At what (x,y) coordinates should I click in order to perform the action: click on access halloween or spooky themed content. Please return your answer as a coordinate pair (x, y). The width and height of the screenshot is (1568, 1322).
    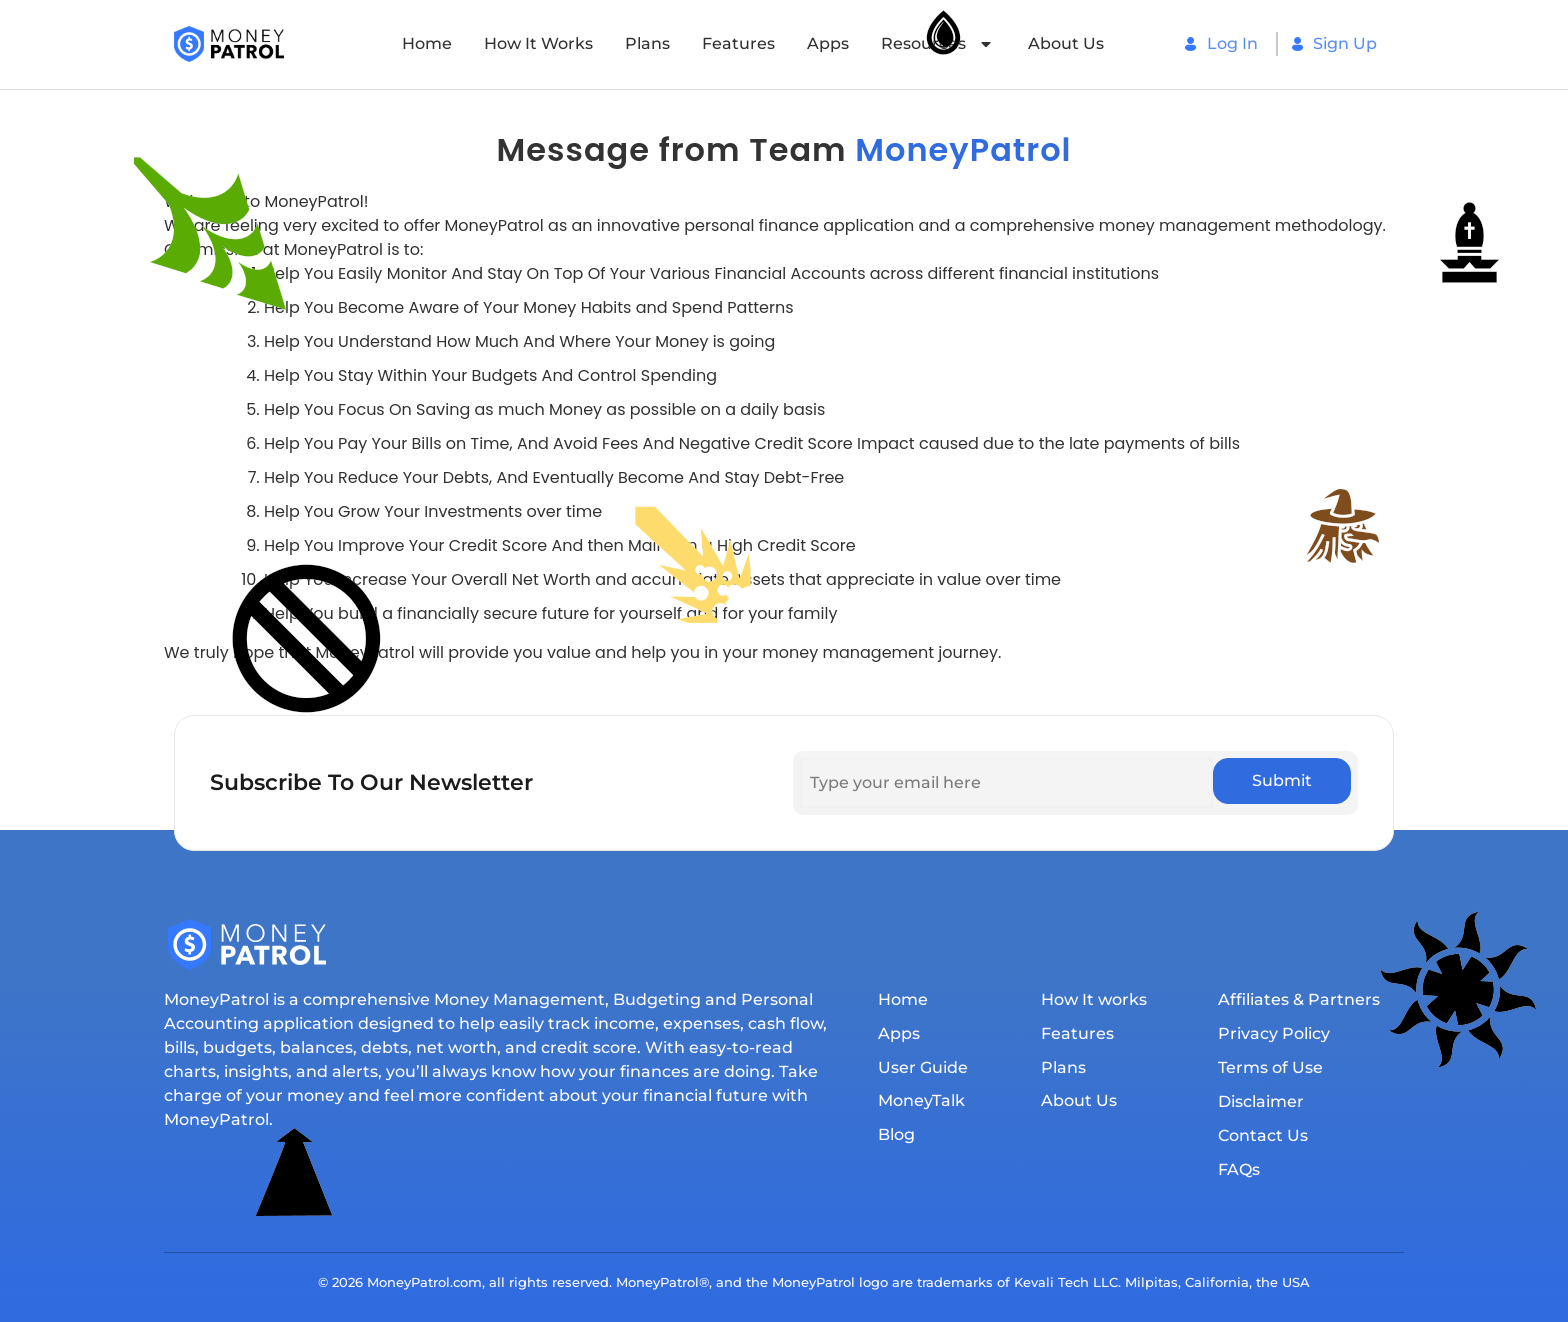
    Looking at the image, I should click on (1343, 526).